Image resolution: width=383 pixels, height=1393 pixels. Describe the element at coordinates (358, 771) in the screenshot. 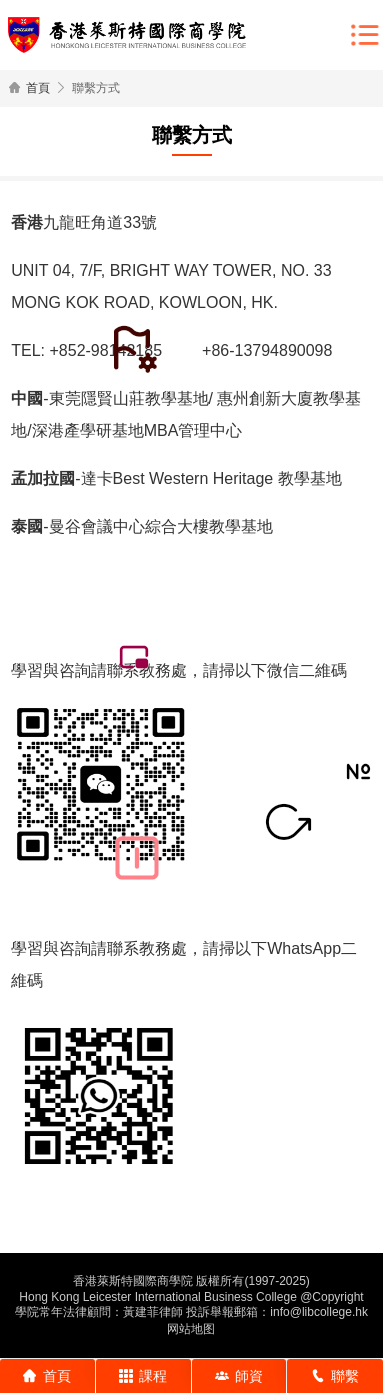

I see `insert a number or numero symbol` at that location.